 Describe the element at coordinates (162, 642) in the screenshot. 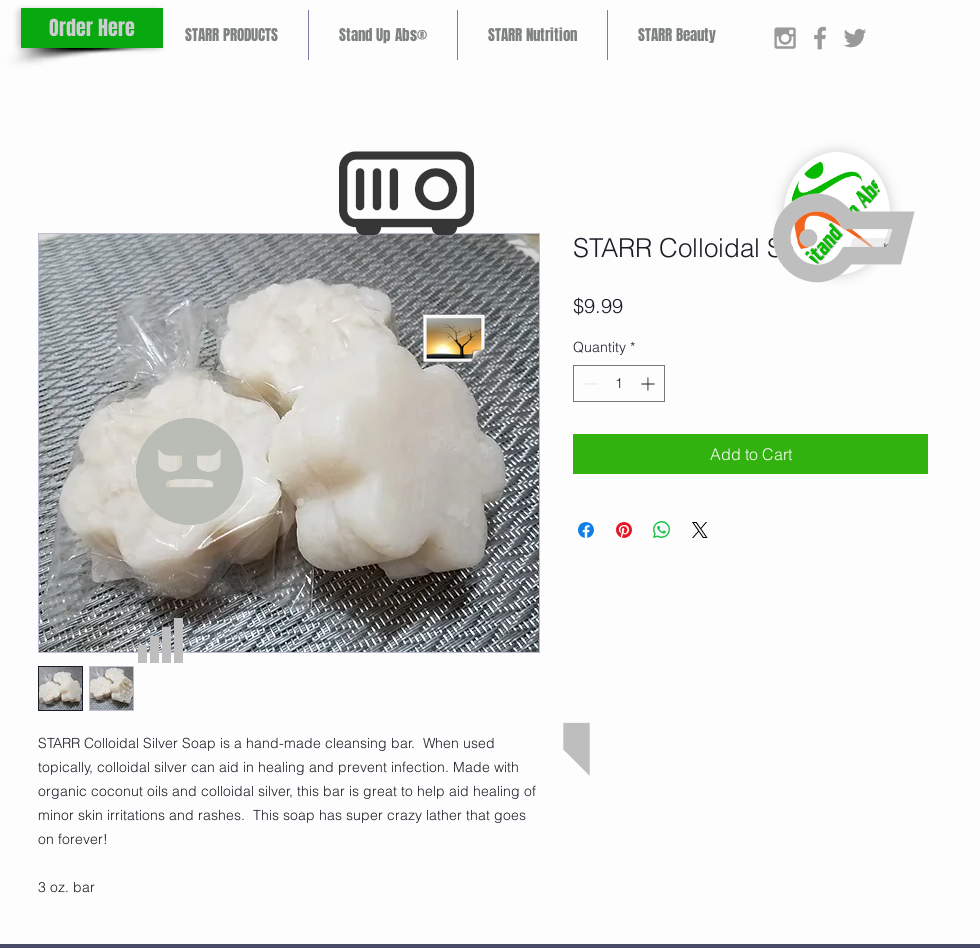

I see `cellular signal excellent symbol network symbol` at that location.